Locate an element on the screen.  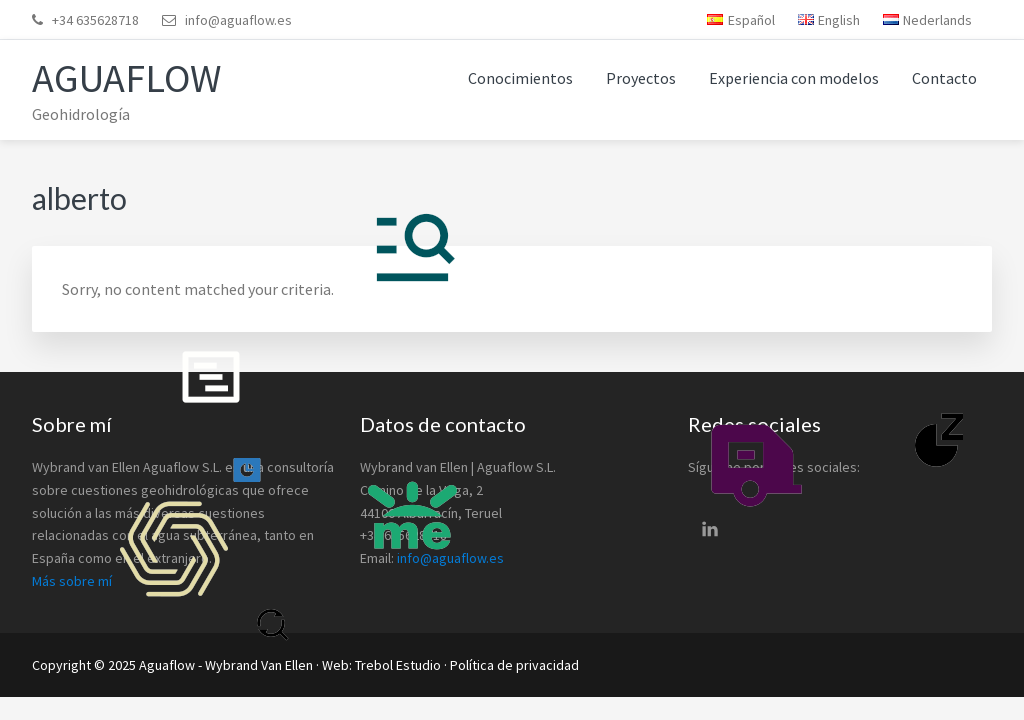
plume app or service logo is located at coordinates (174, 549).